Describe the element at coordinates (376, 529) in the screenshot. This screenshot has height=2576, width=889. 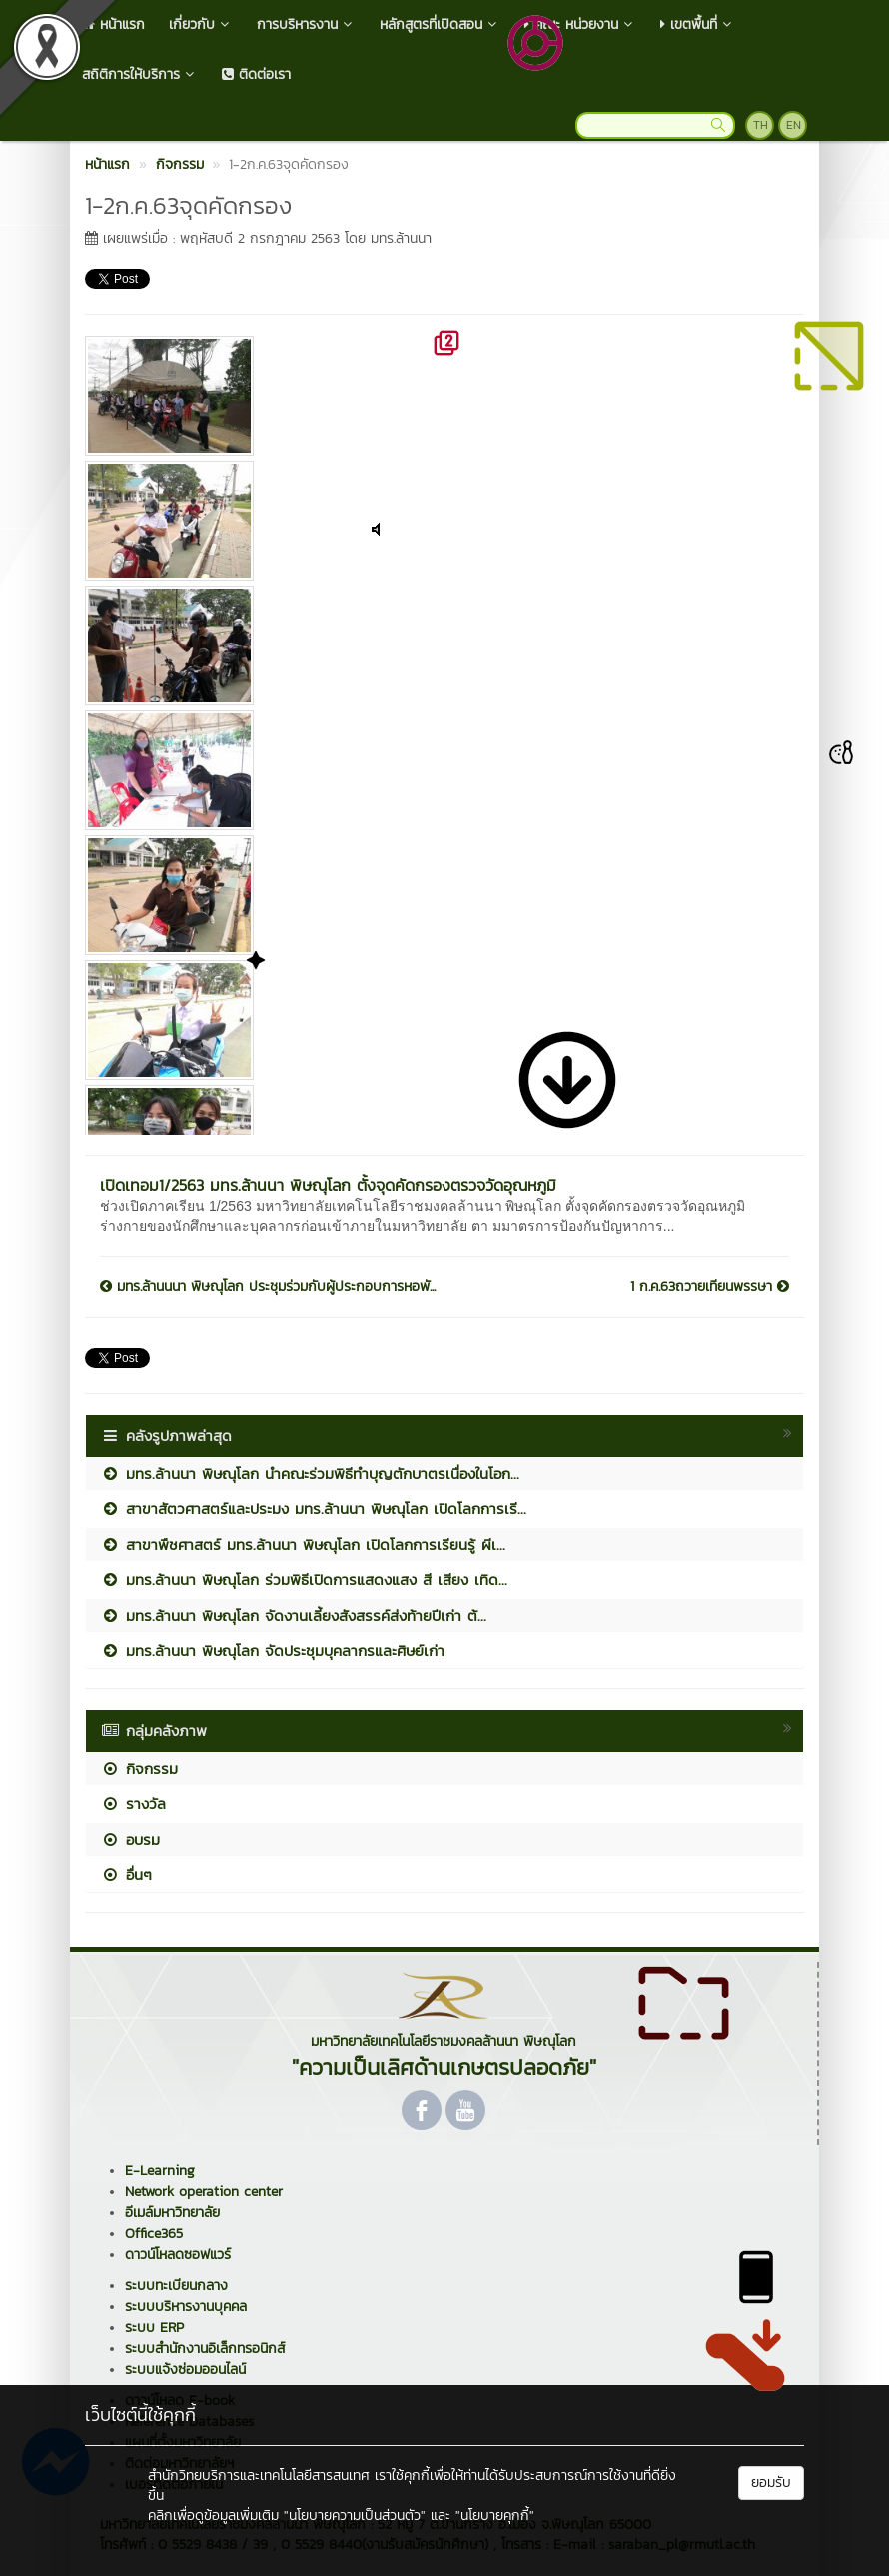
I see `mute or unmute audio` at that location.